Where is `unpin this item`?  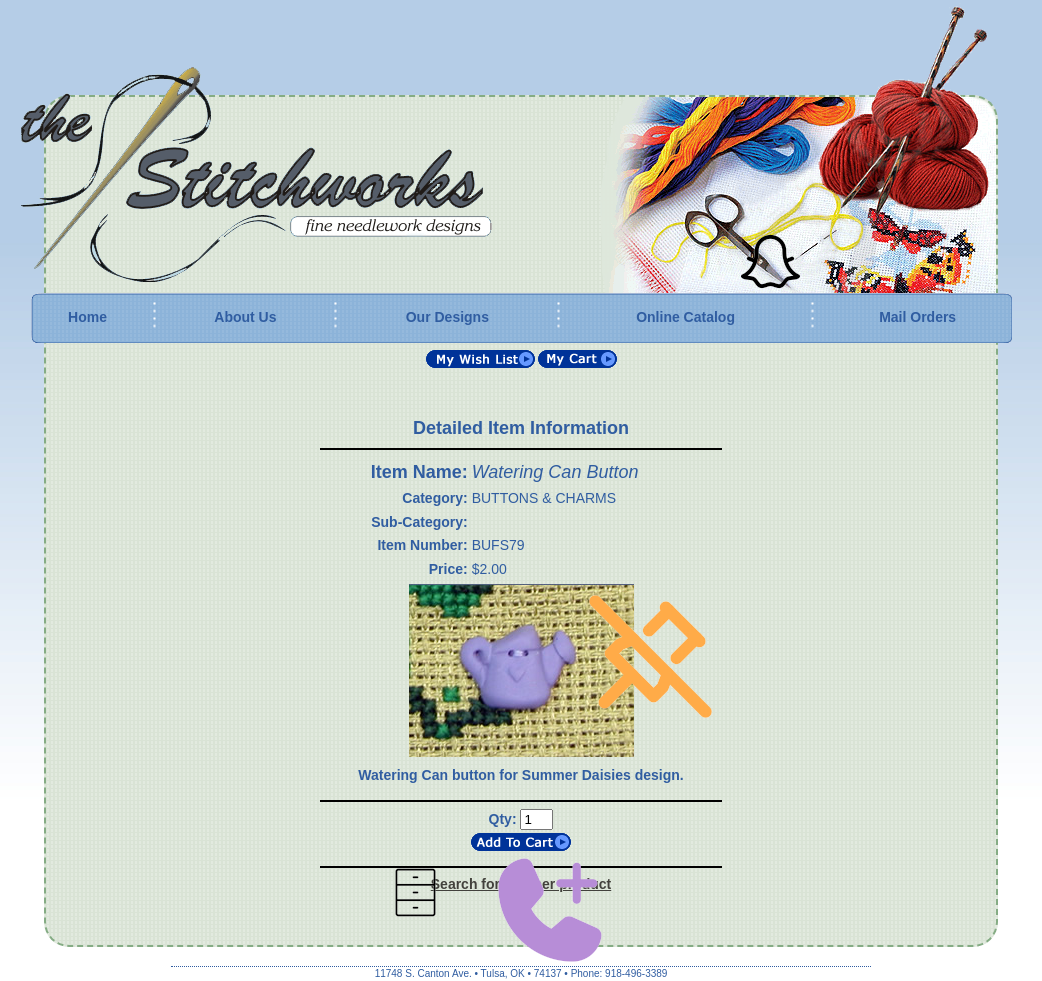 unpin this item is located at coordinates (650, 656).